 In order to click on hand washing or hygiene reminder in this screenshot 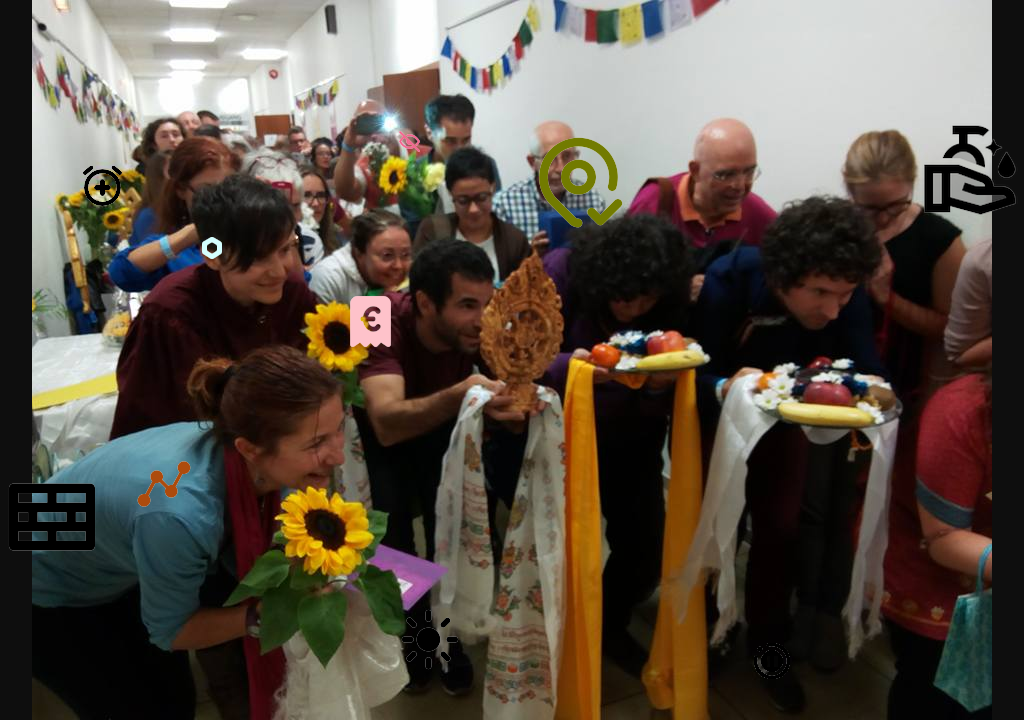, I will do `click(972, 169)`.